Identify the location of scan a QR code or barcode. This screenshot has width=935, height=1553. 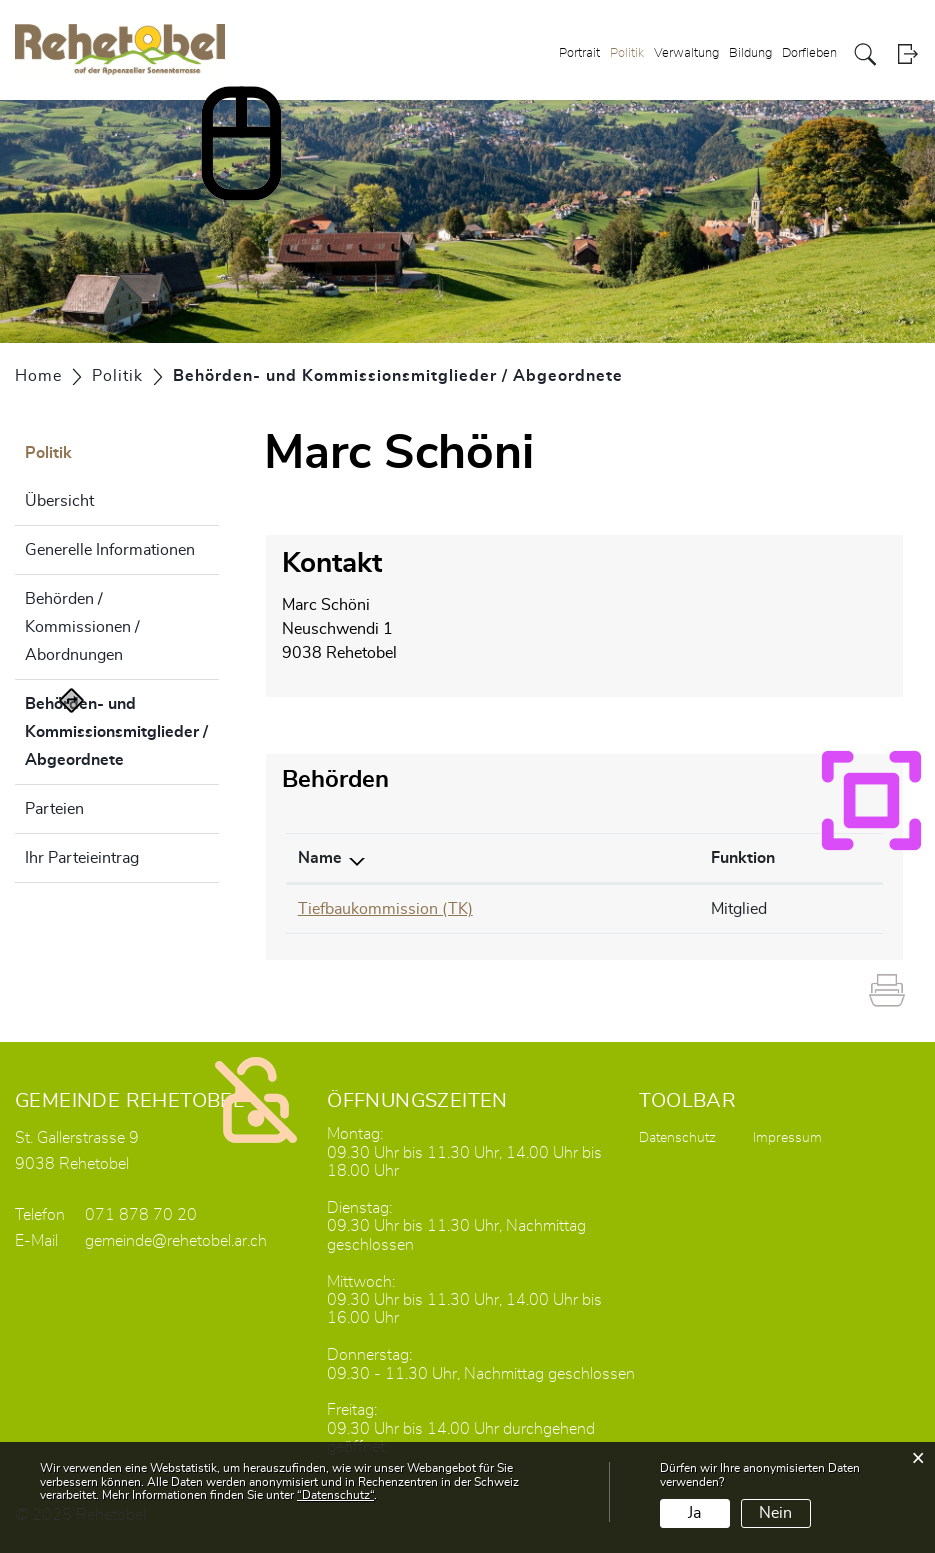
(871, 800).